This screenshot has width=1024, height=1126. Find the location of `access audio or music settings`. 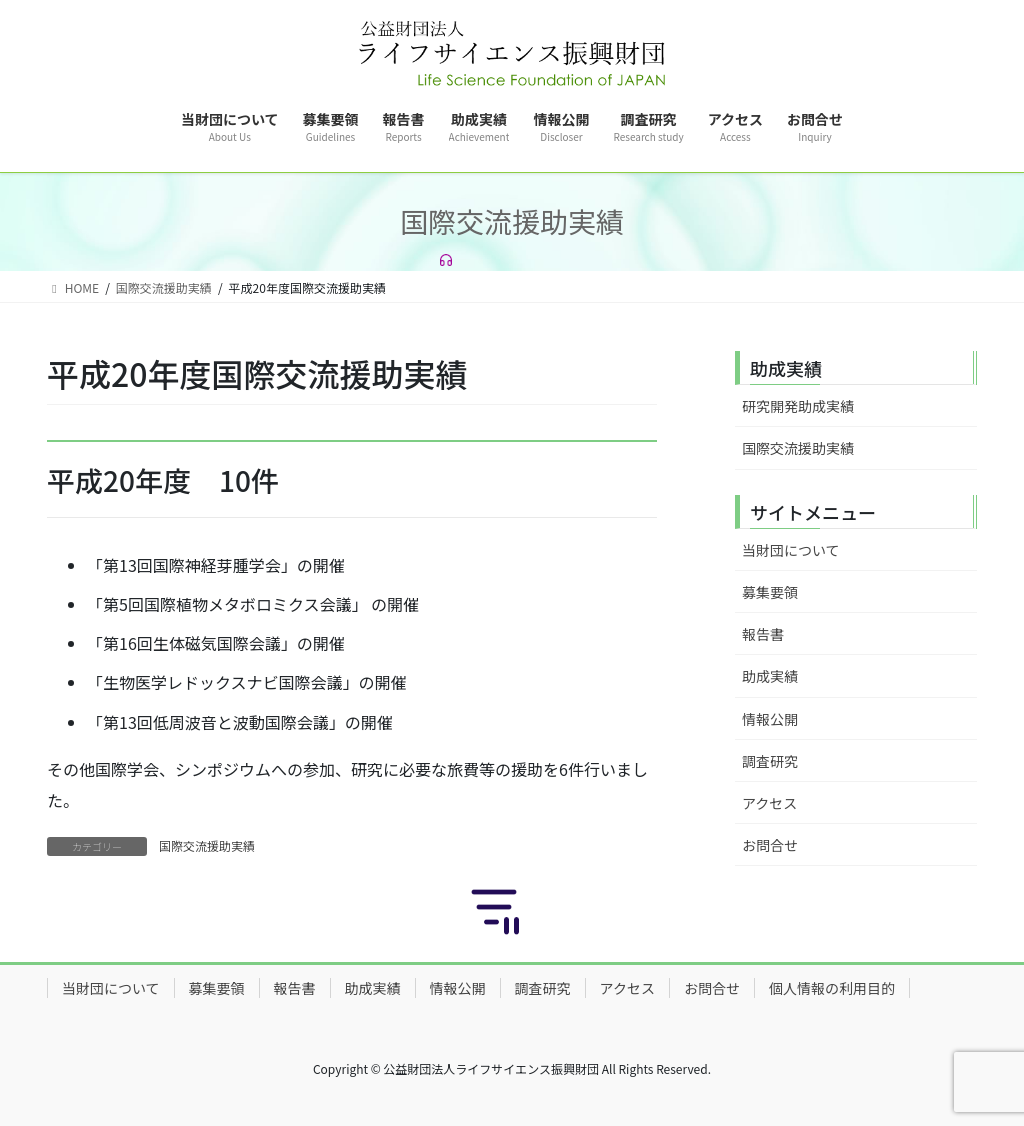

access audio or music settings is located at coordinates (446, 260).